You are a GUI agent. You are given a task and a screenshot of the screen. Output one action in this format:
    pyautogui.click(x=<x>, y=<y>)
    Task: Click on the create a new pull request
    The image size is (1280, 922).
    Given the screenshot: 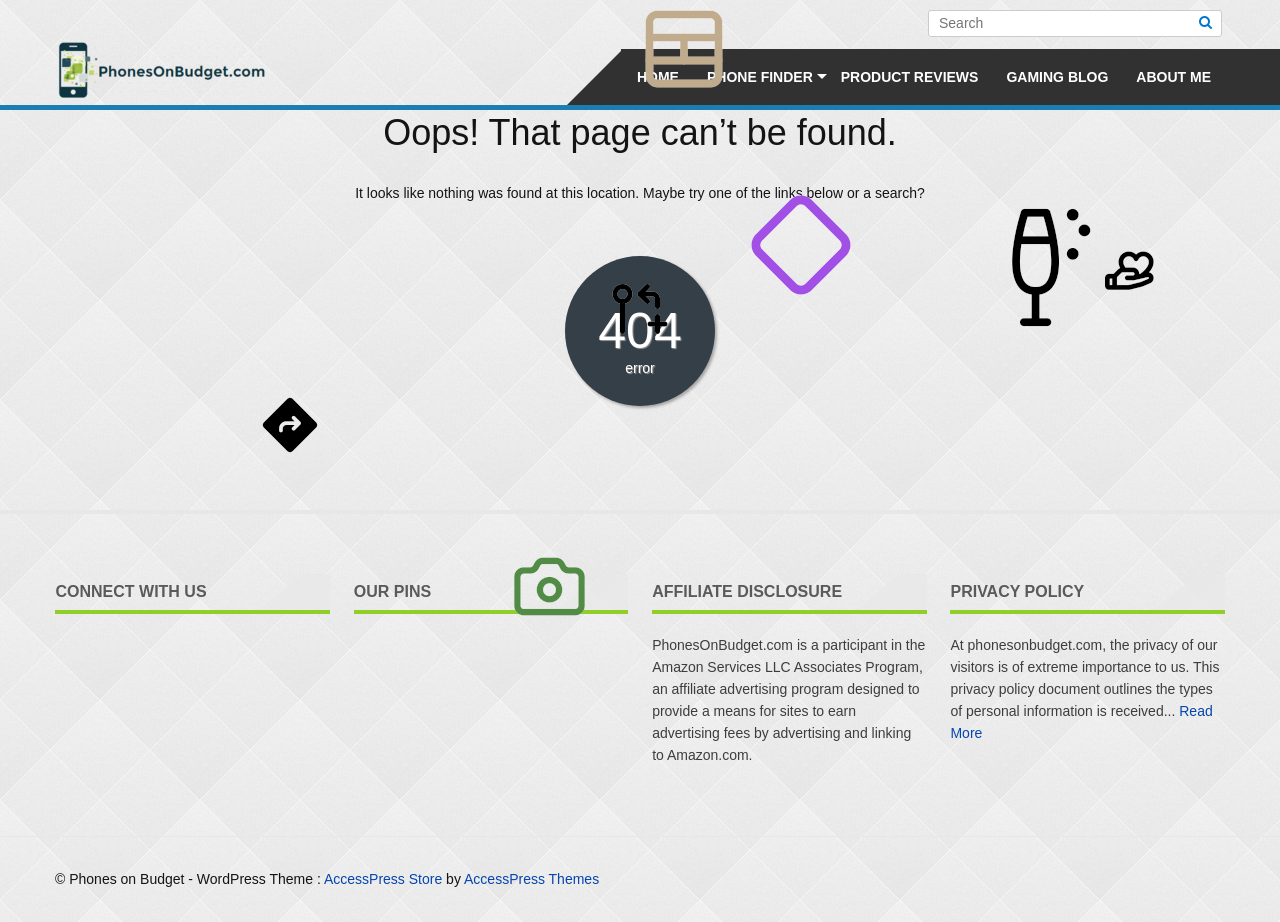 What is the action you would take?
    pyautogui.click(x=640, y=309)
    